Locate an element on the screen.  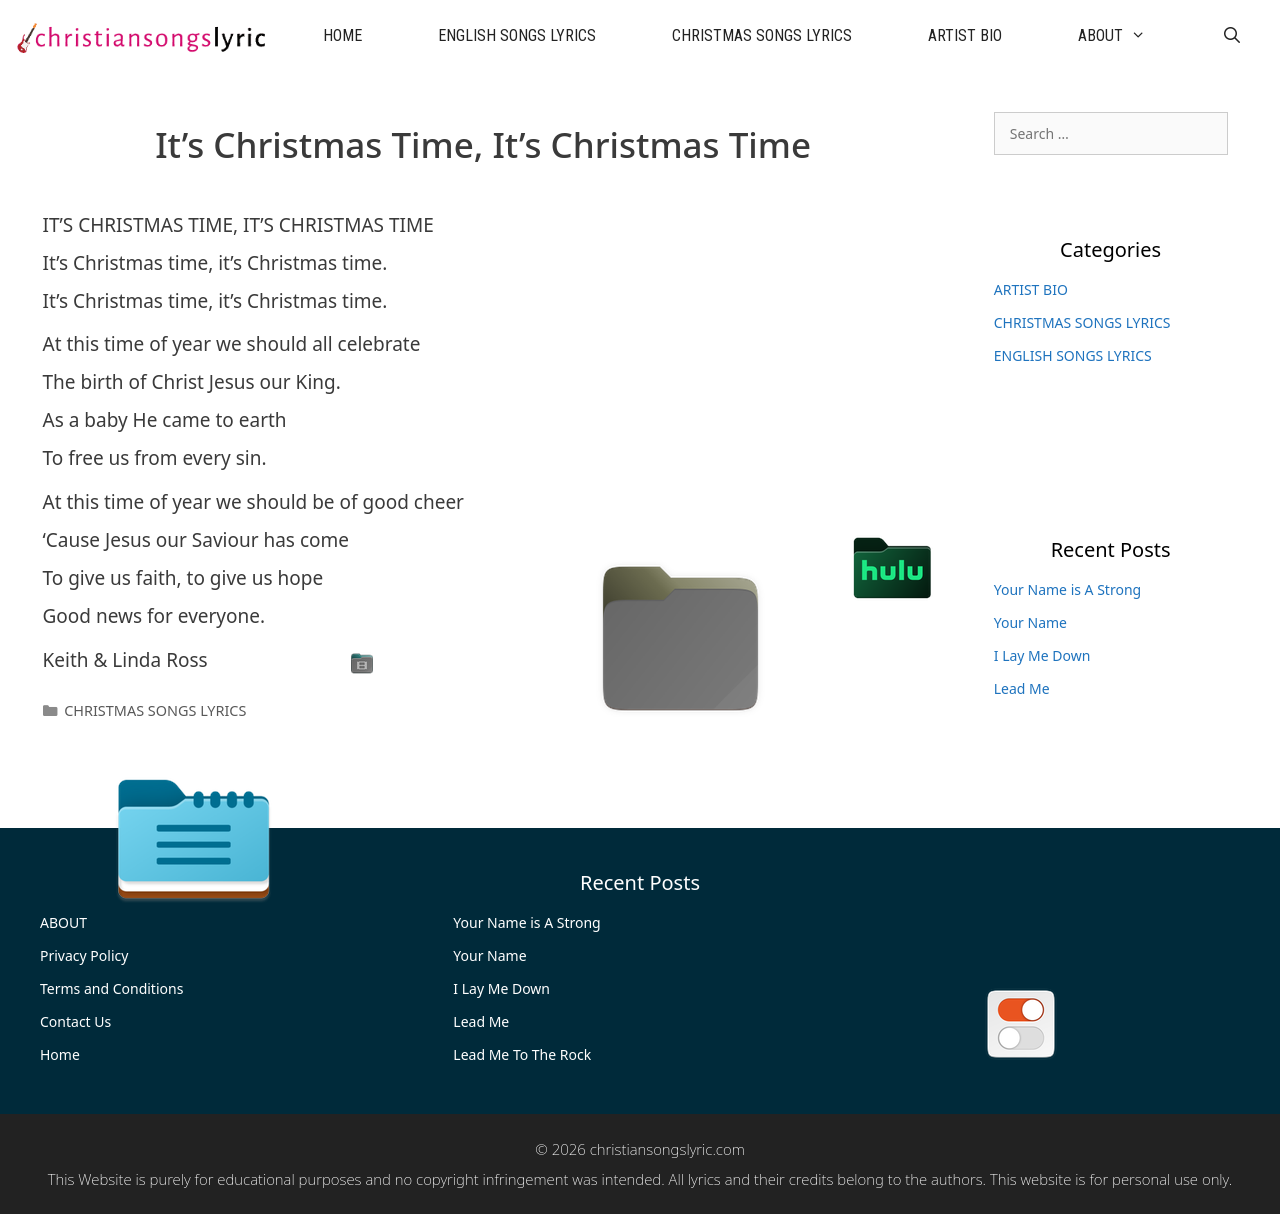
open notes or documents folder is located at coordinates (193, 843).